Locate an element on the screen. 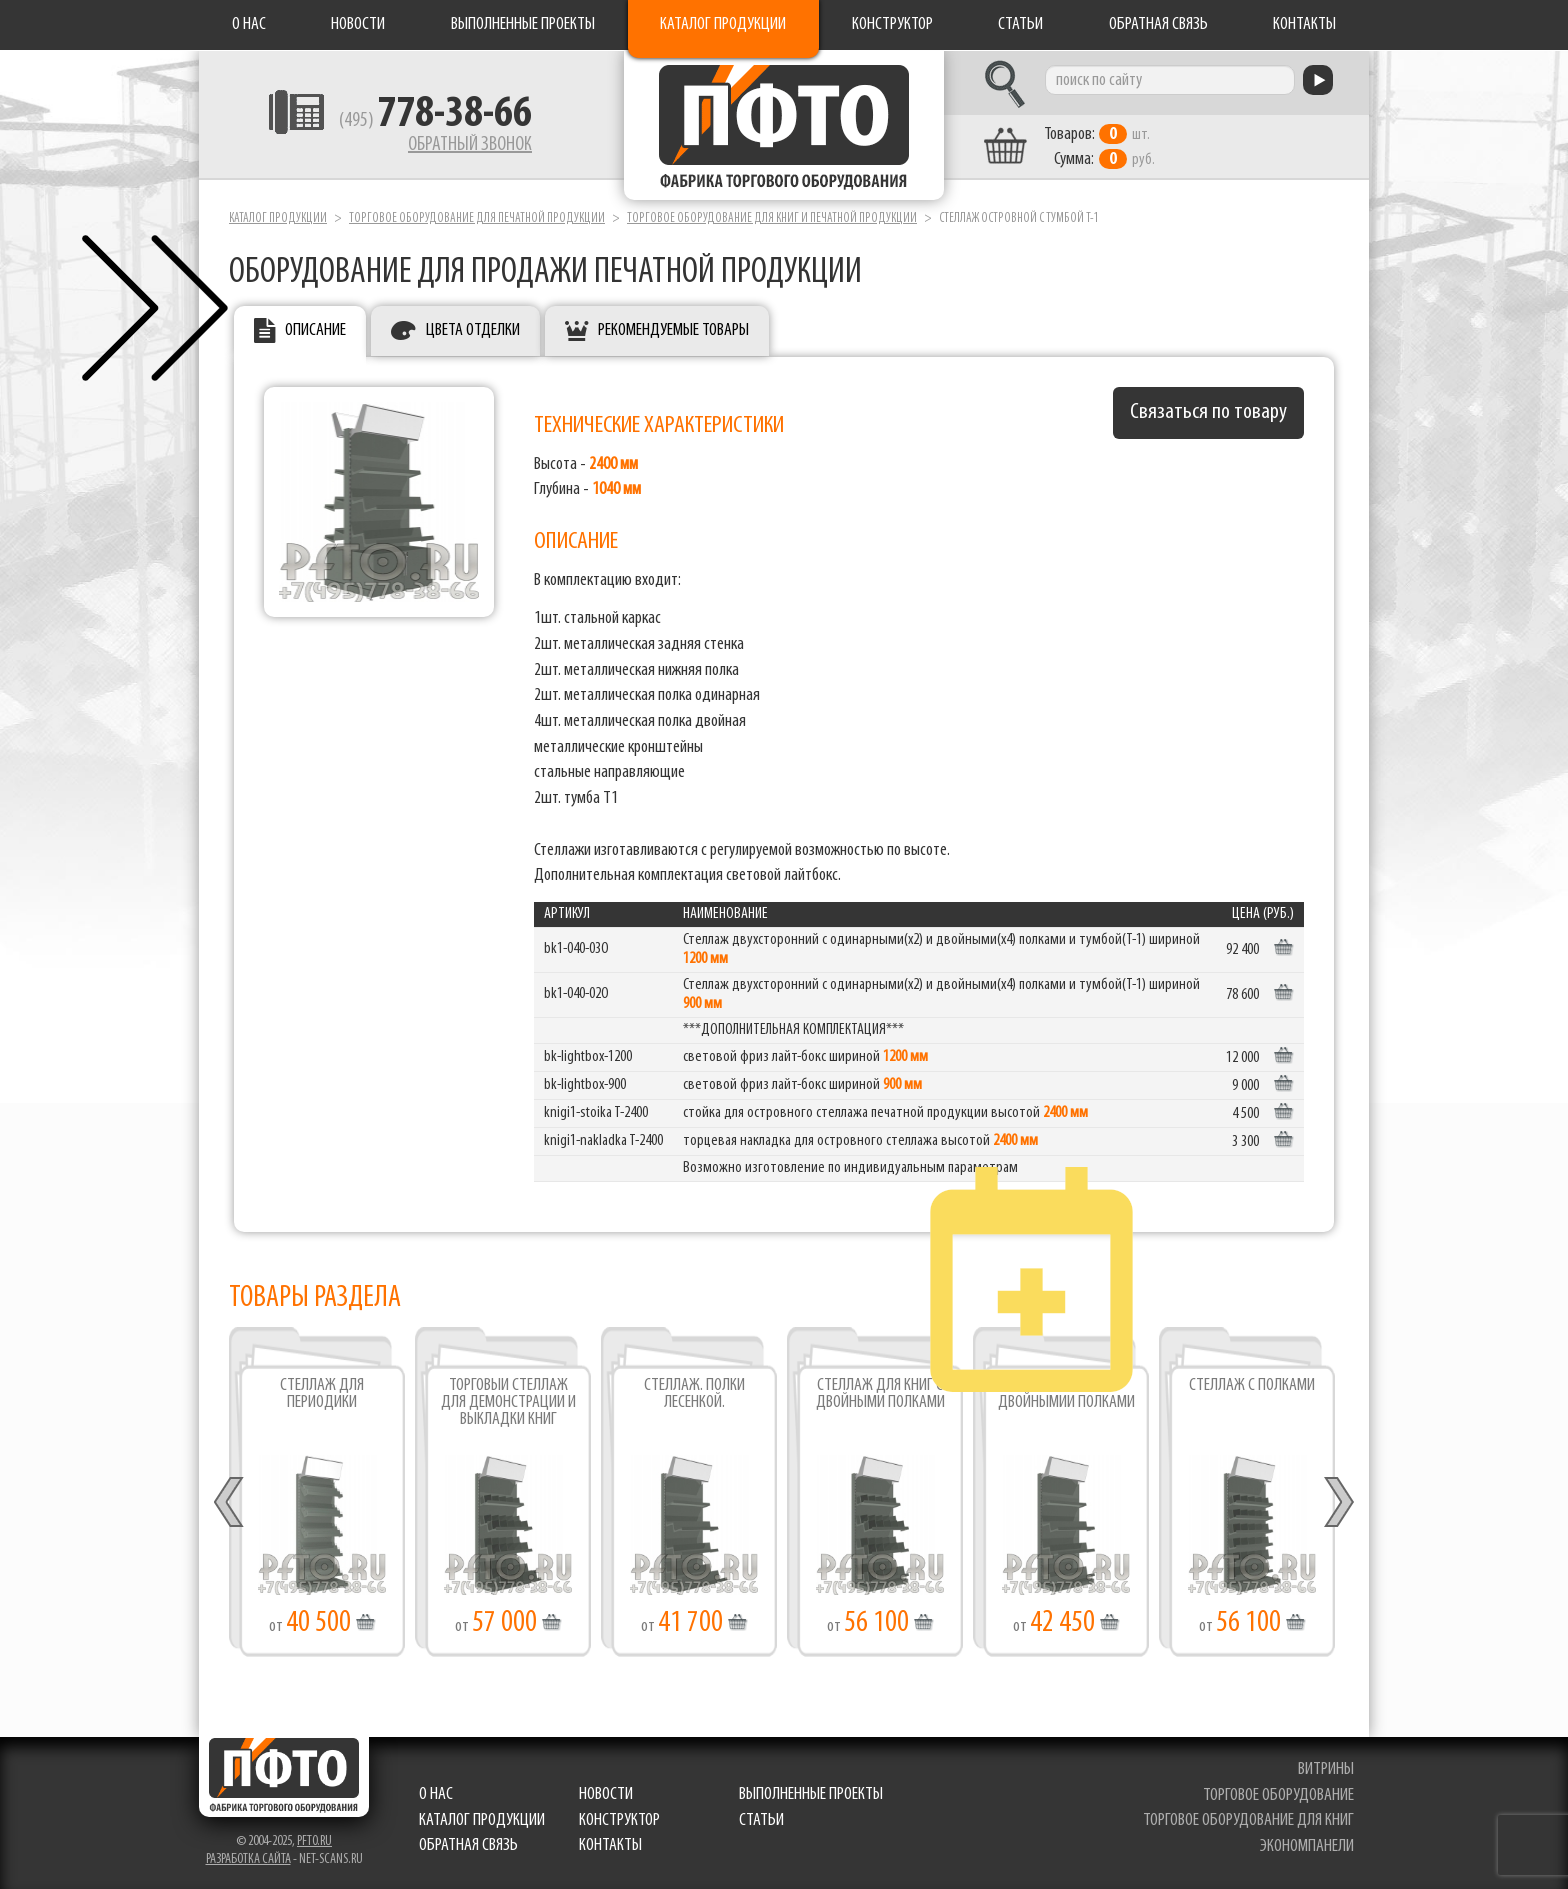 The image size is (1568, 1889). add a new calendar event is located at coordinates (1031, 1279).